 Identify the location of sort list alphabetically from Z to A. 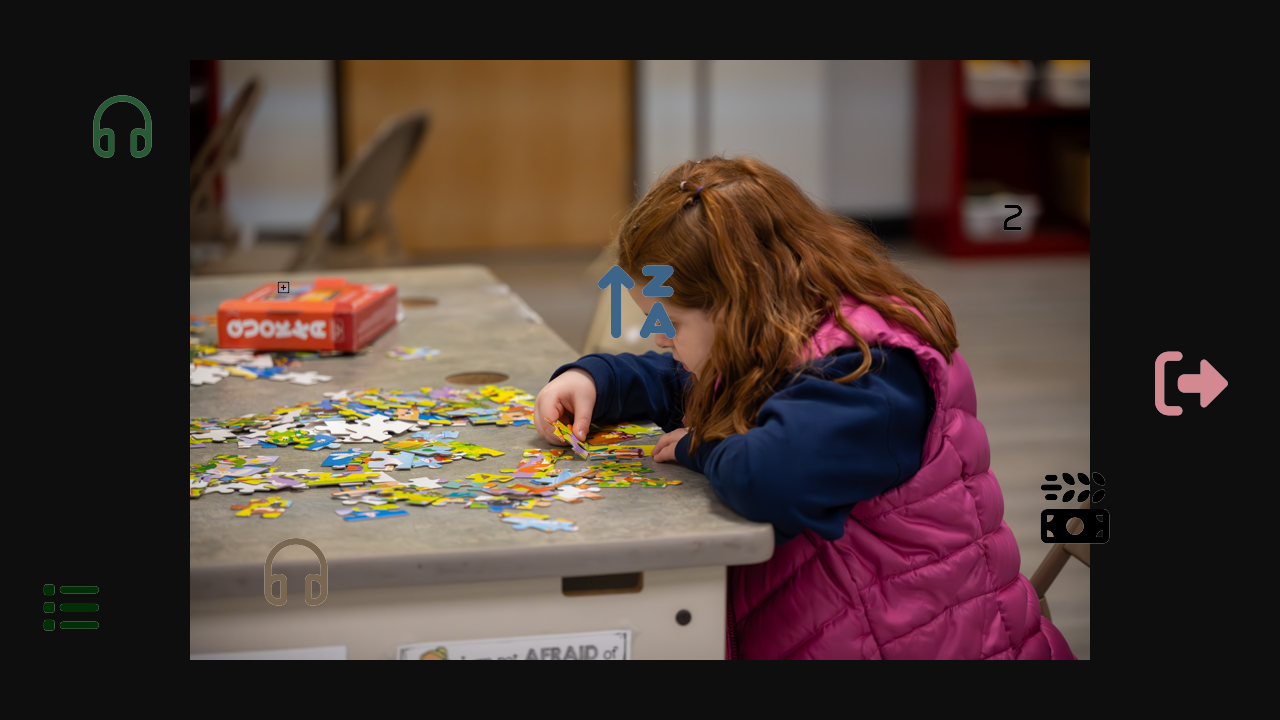
(637, 302).